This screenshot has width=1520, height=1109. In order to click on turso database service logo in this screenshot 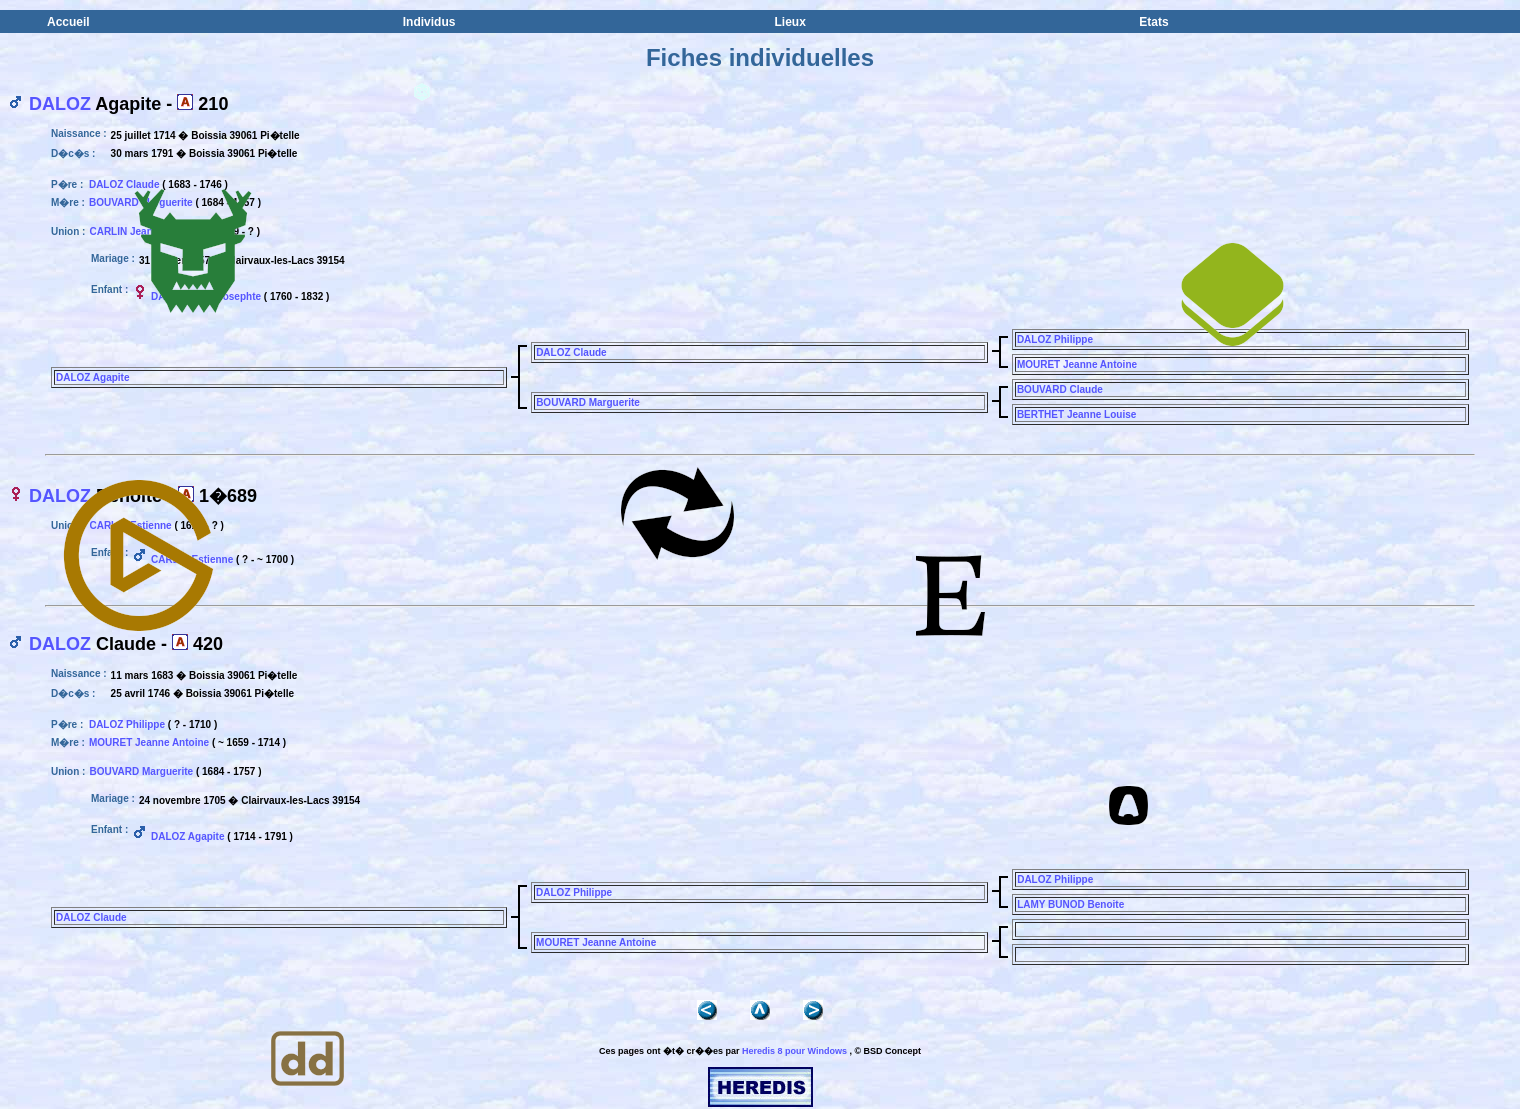, I will do `click(193, 251)`.